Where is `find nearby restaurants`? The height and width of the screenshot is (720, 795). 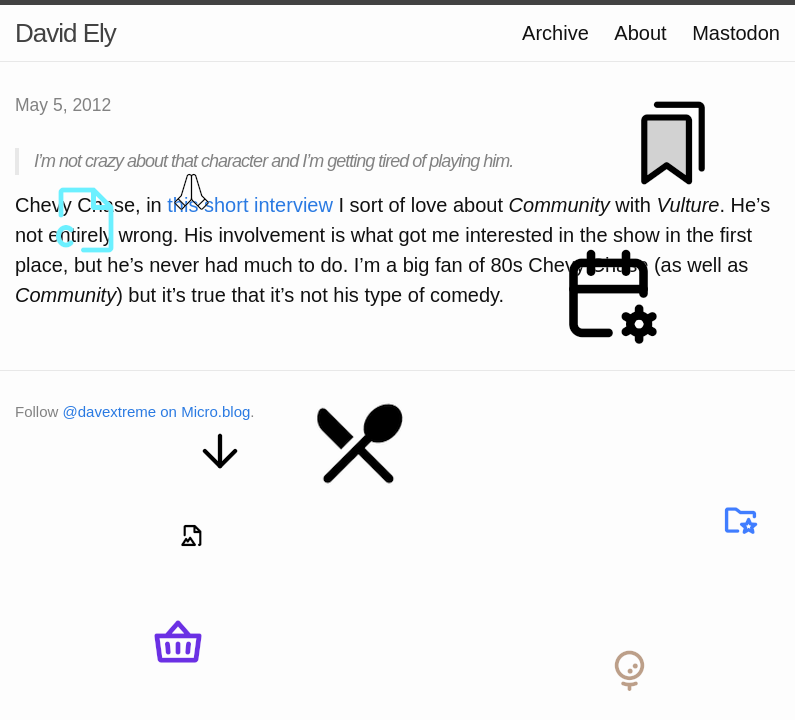
find nearby restaurants is located at coordinates (358, 443).